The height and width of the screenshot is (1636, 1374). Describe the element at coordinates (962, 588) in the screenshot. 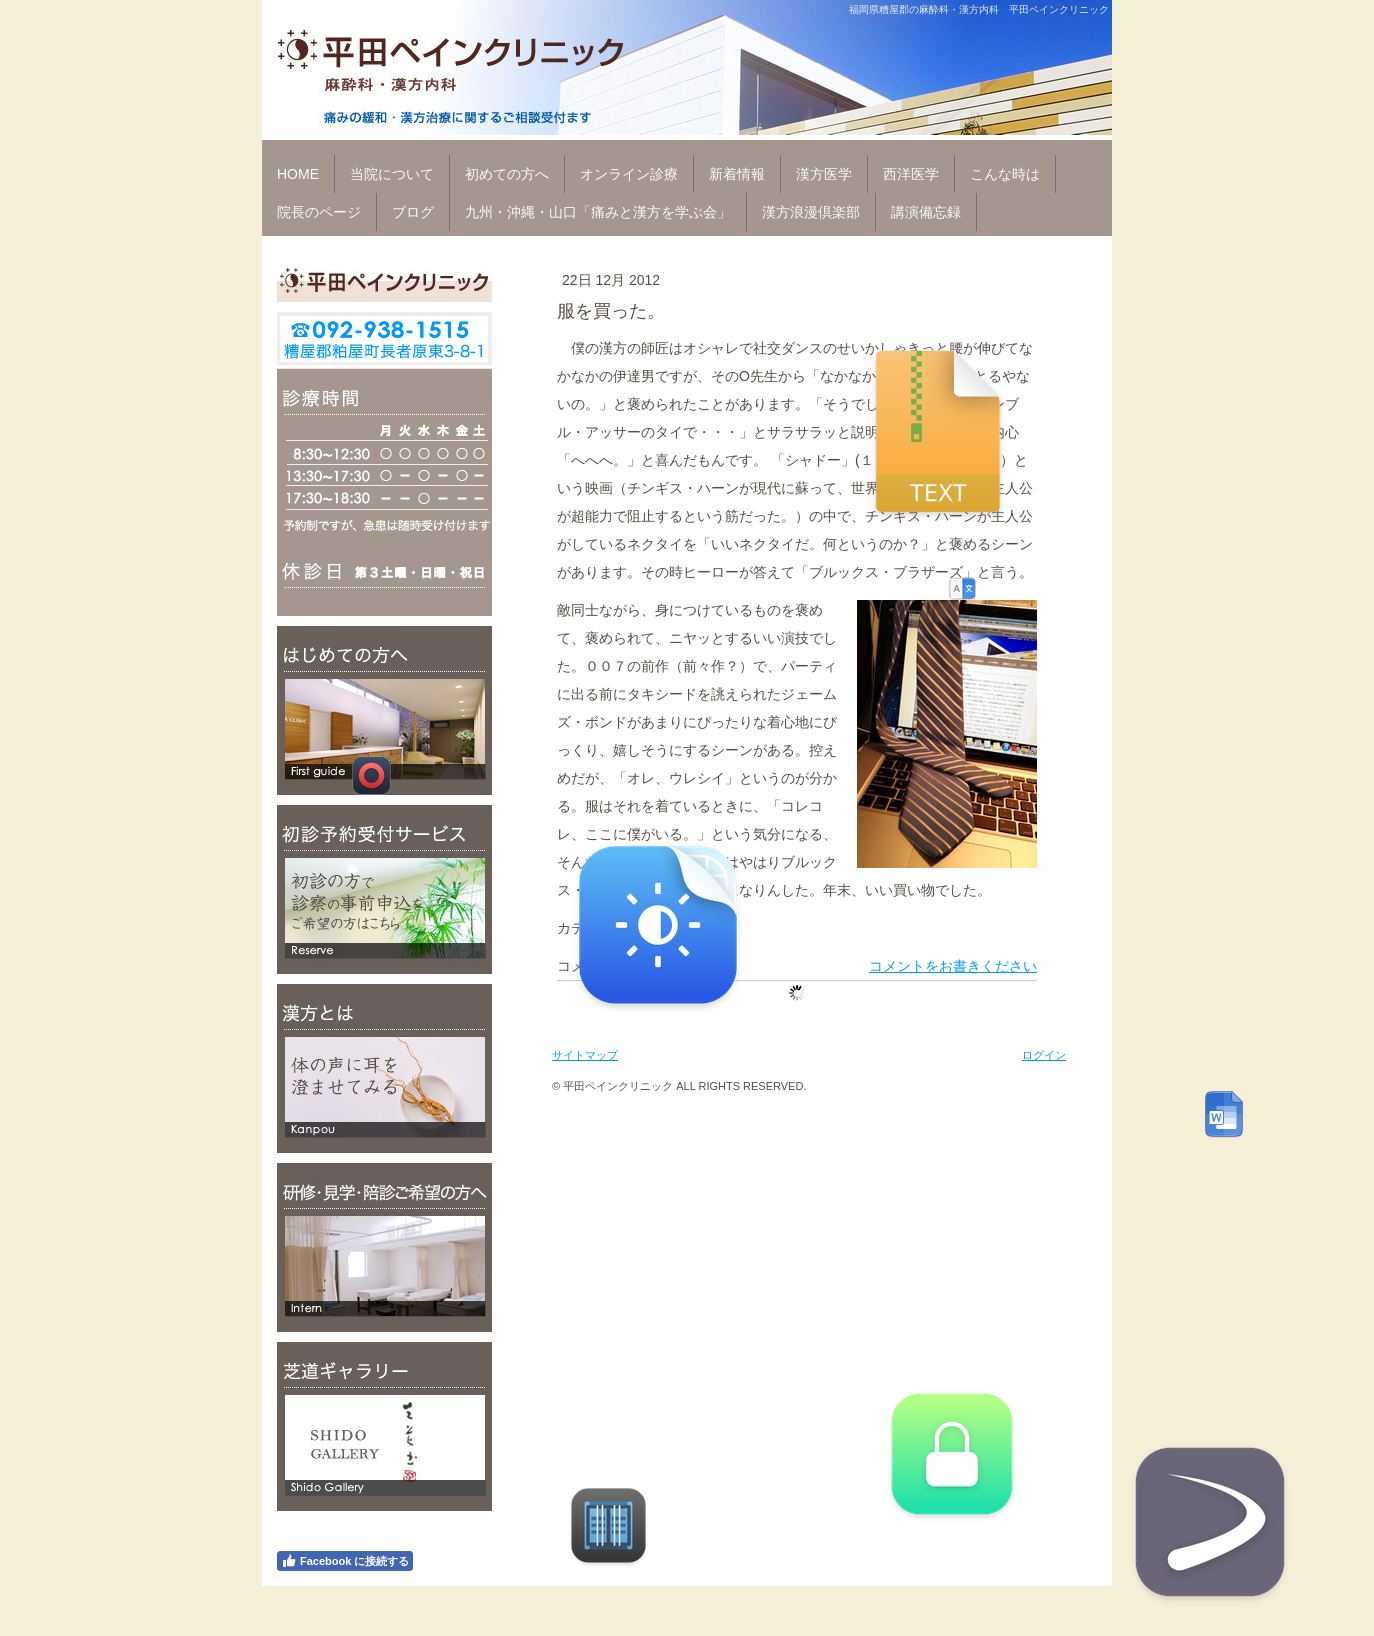

I see `access language and region settings` at that location.